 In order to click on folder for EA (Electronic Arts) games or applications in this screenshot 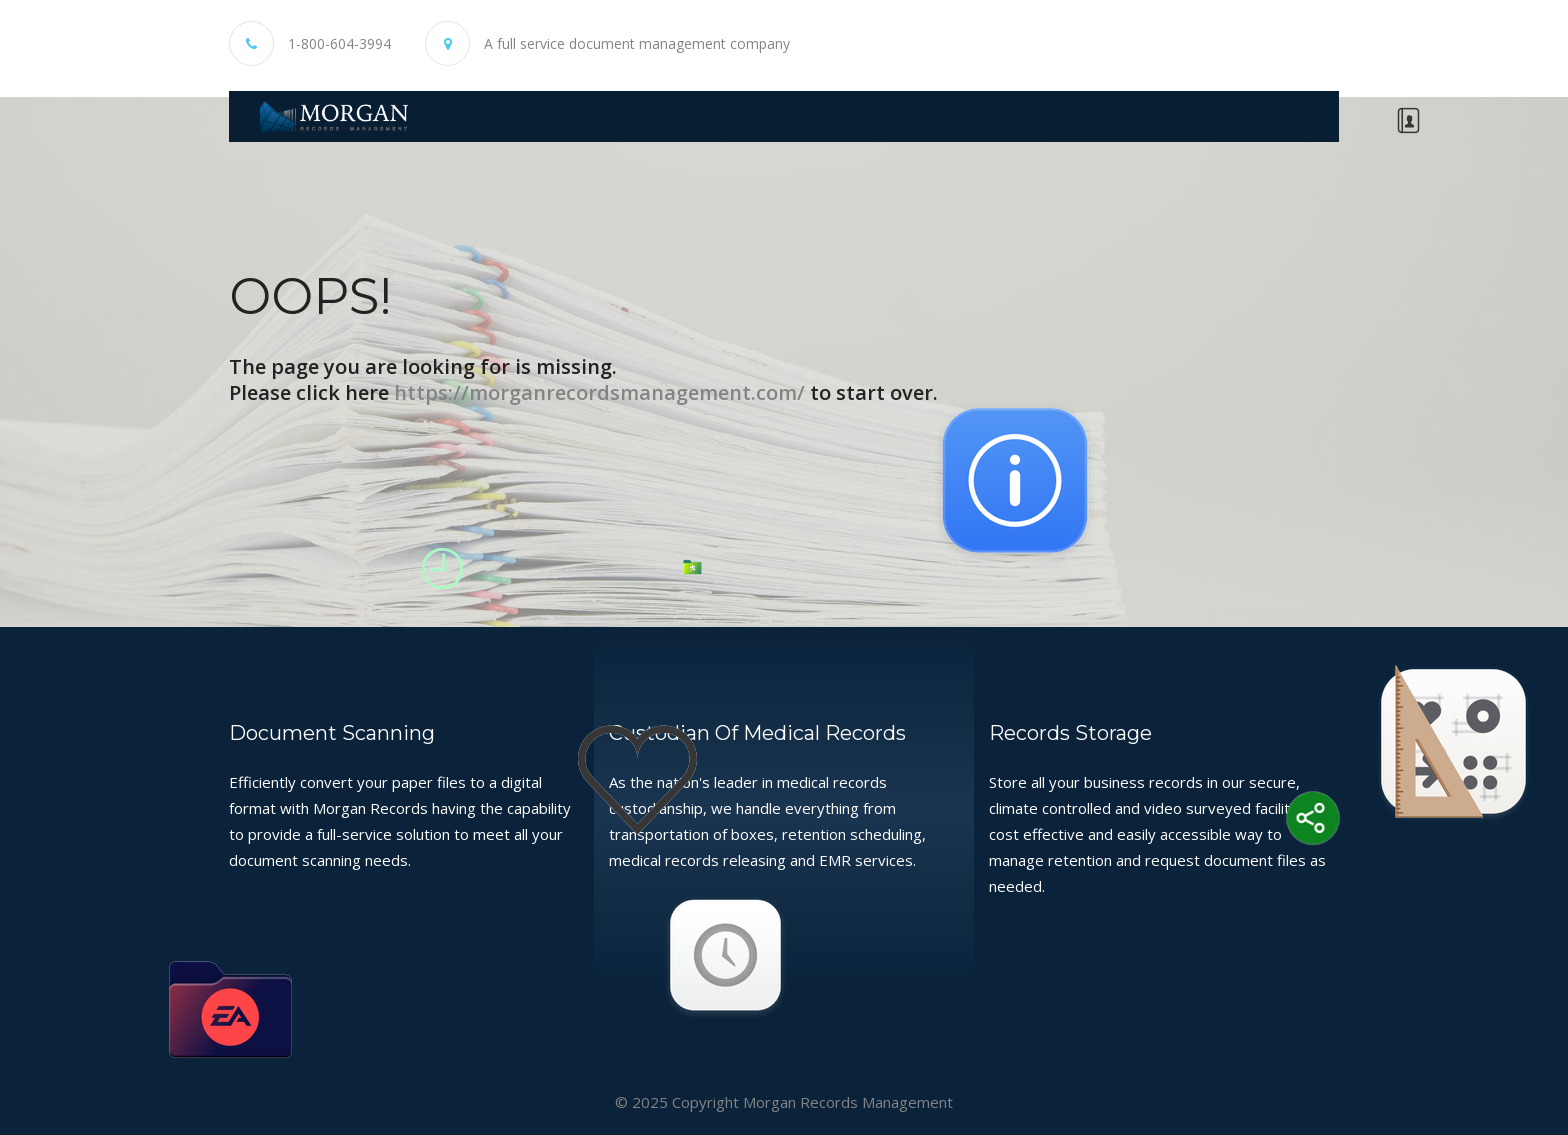, I will do `click(230, 1013)`.